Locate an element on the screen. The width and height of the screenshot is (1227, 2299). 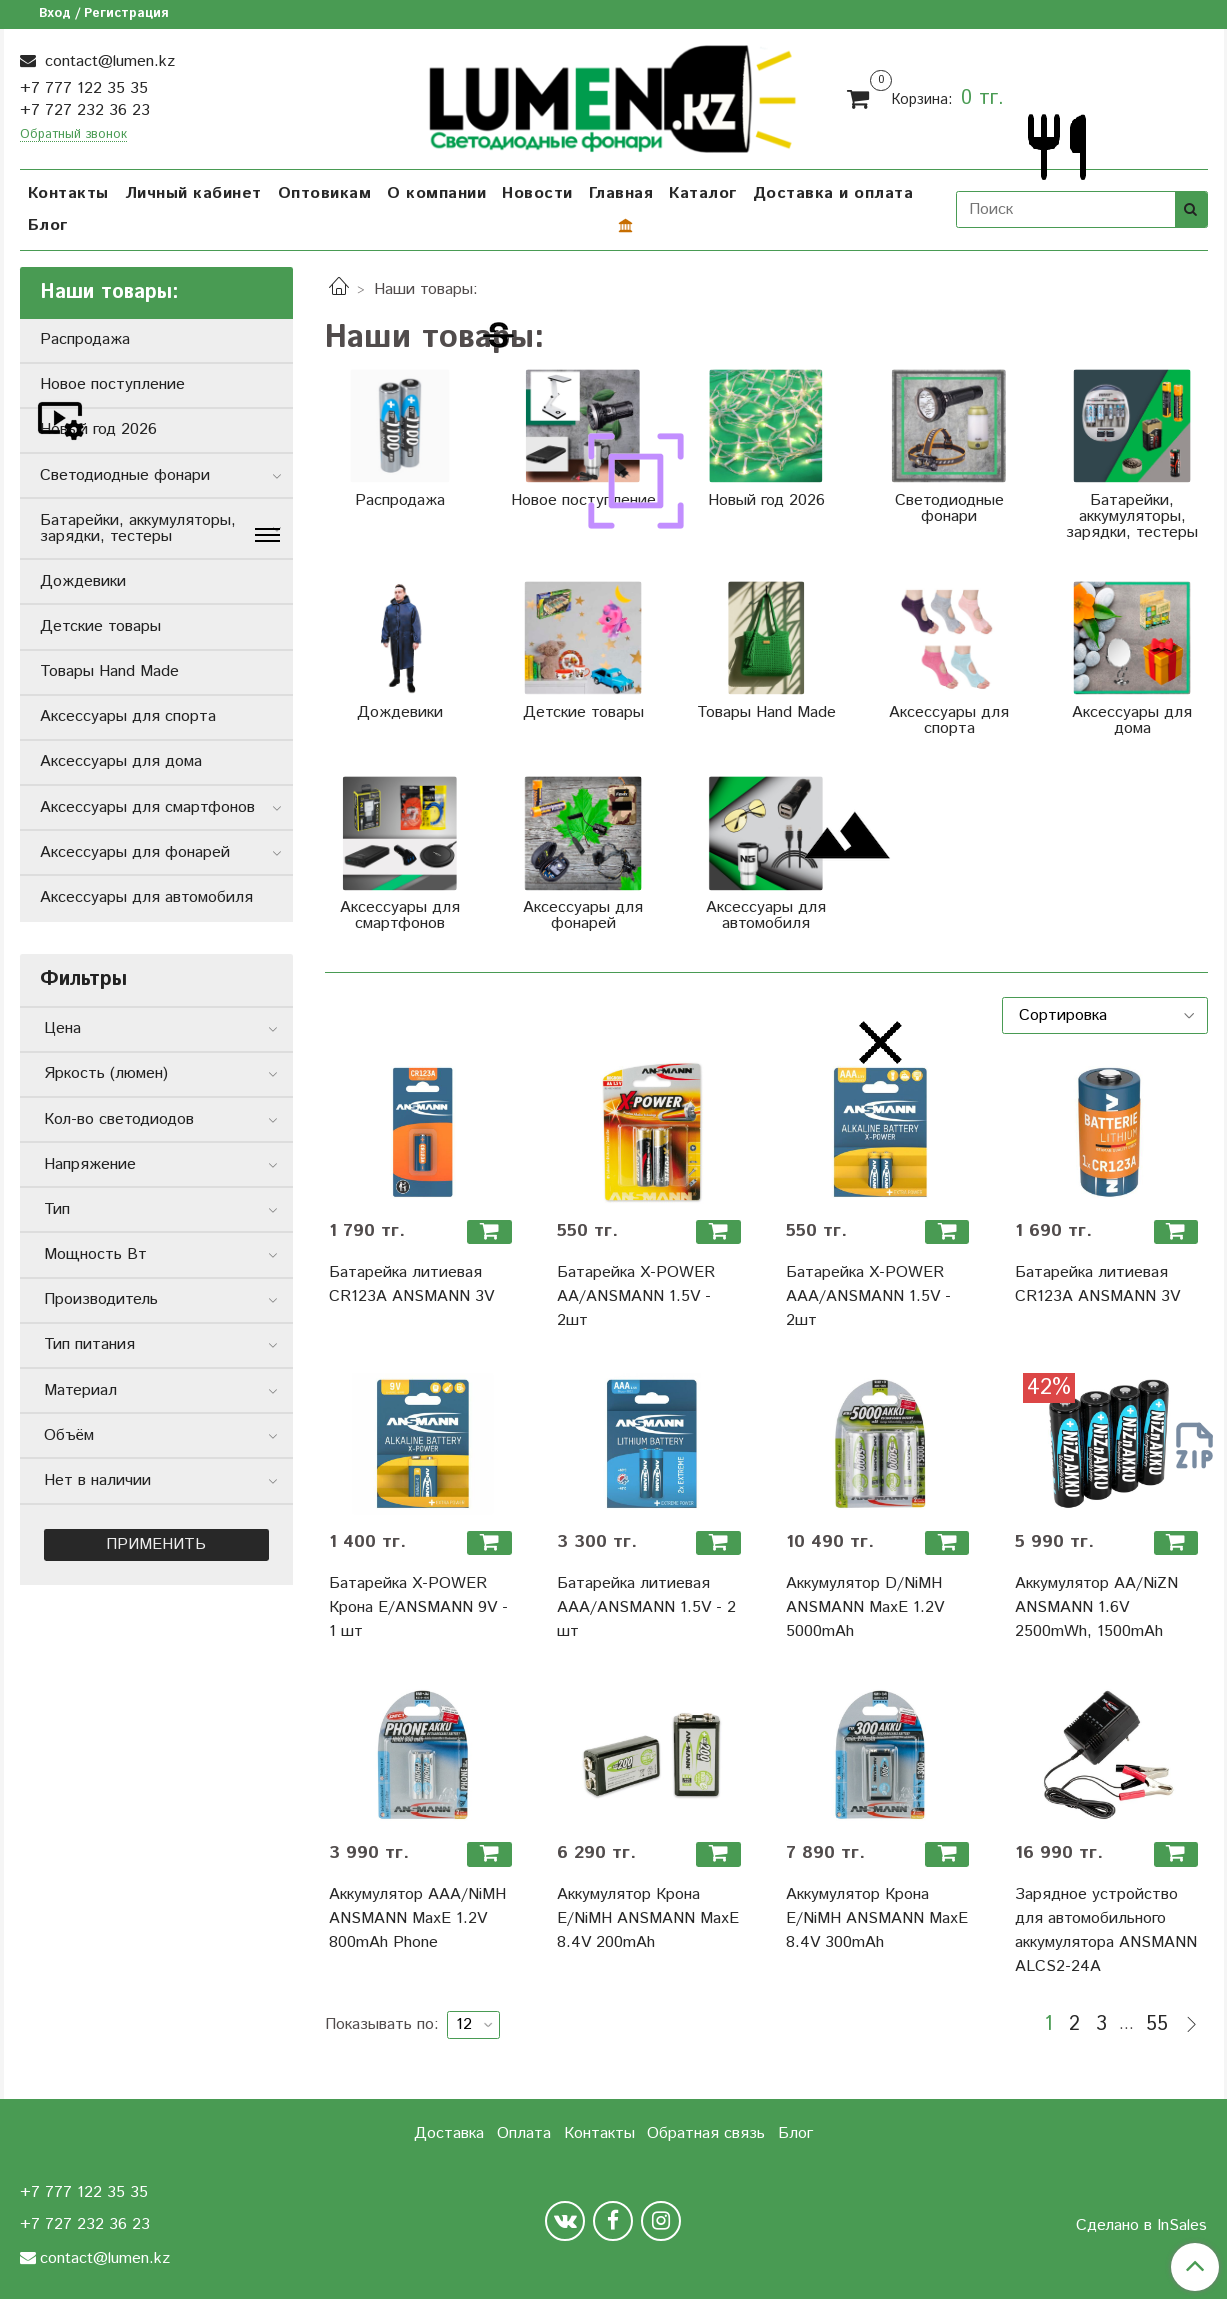
apply strikethrough formatting to selected text is located at coordinates (498, 337).